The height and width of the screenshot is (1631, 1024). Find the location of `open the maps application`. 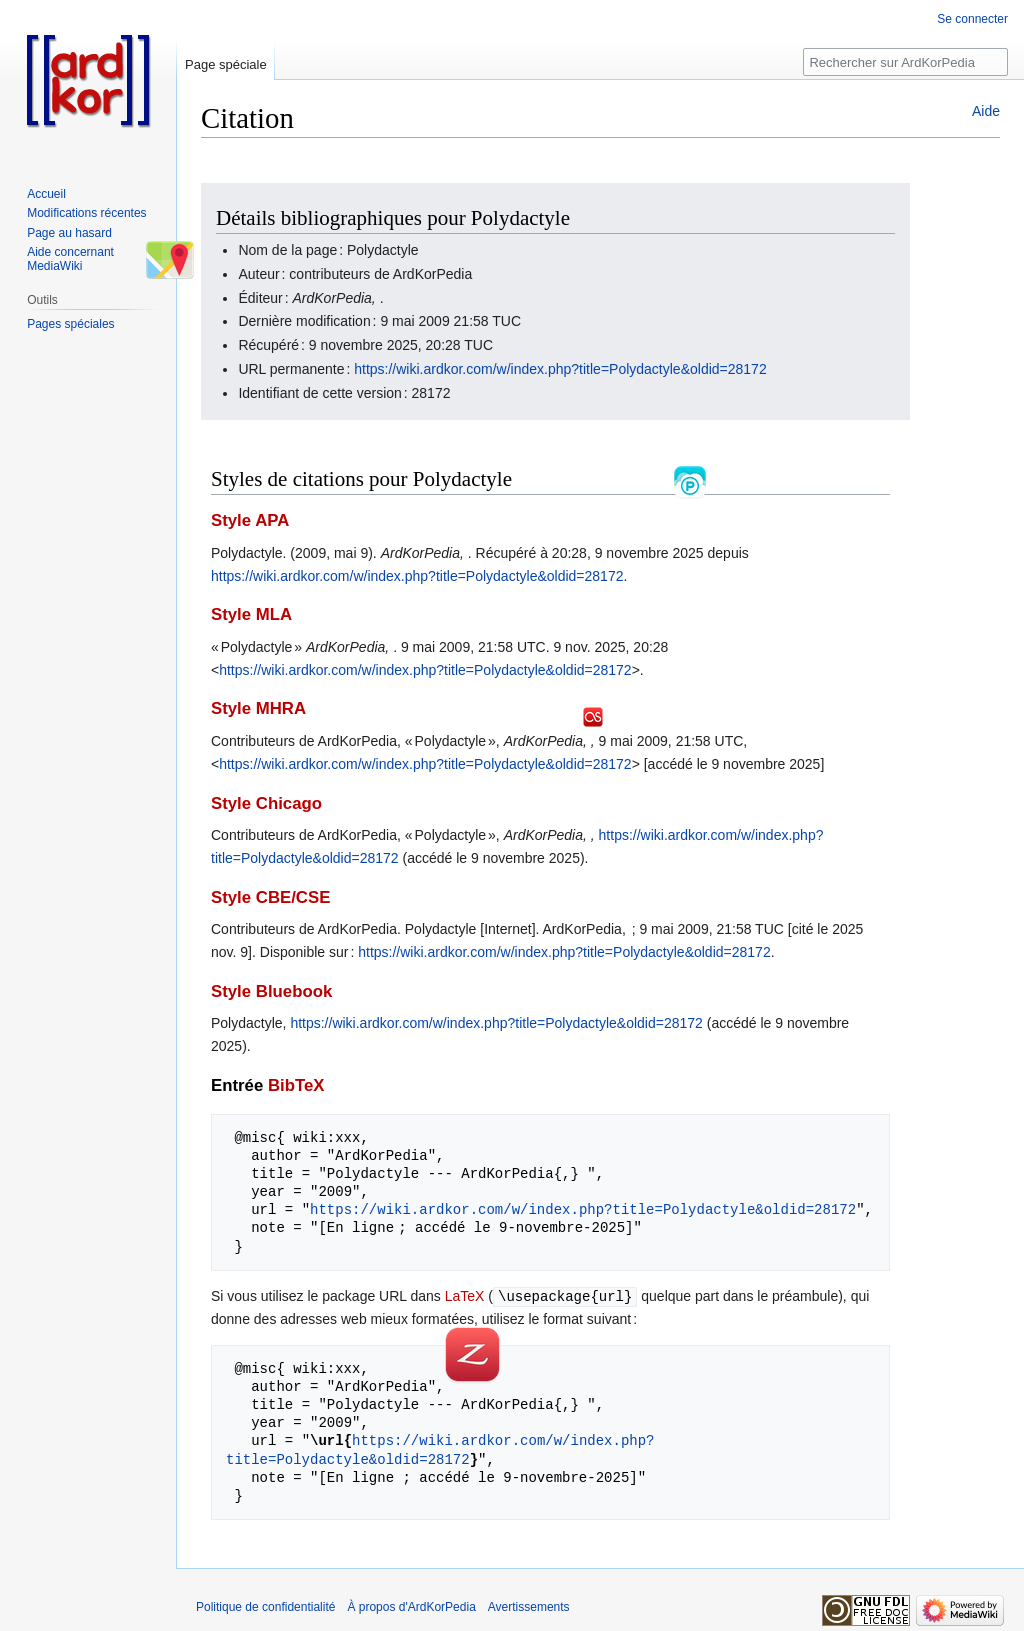

open the maps application is located at coordinates (170, 260).